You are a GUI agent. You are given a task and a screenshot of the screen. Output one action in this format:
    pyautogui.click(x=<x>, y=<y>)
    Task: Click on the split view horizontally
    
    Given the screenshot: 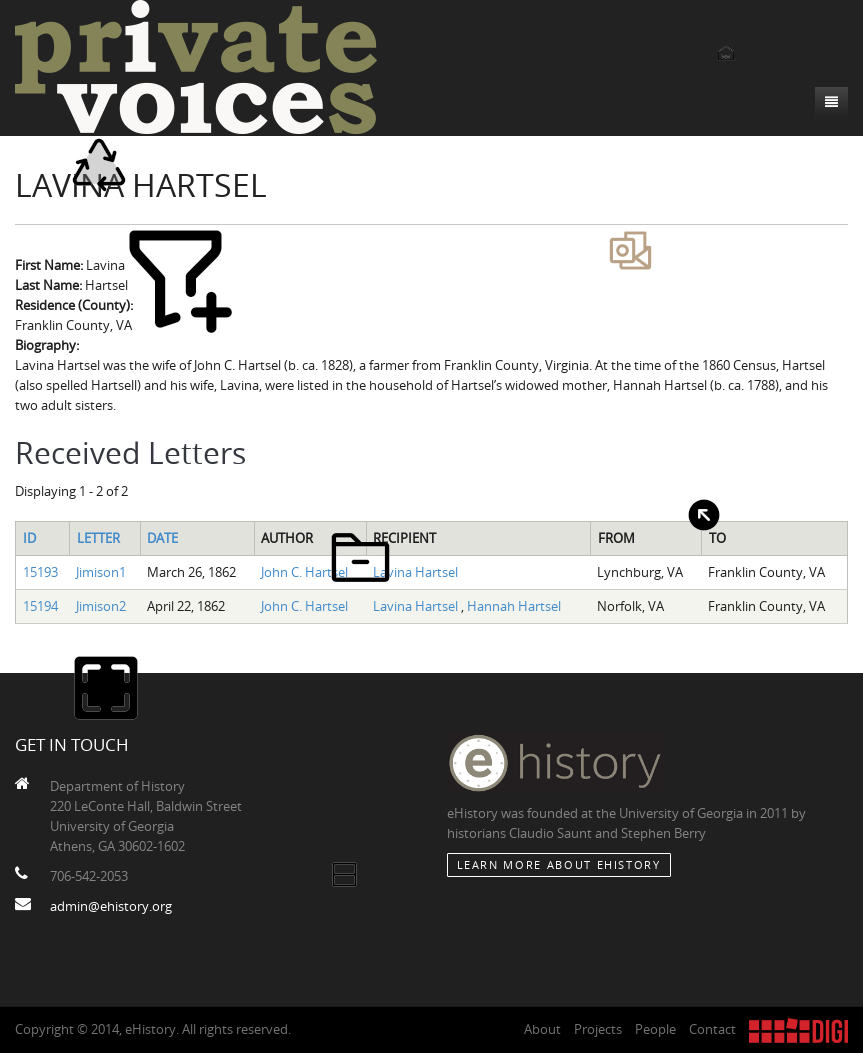 What is the action you would take?
    pyautogui.click(x=344, y=874)
    